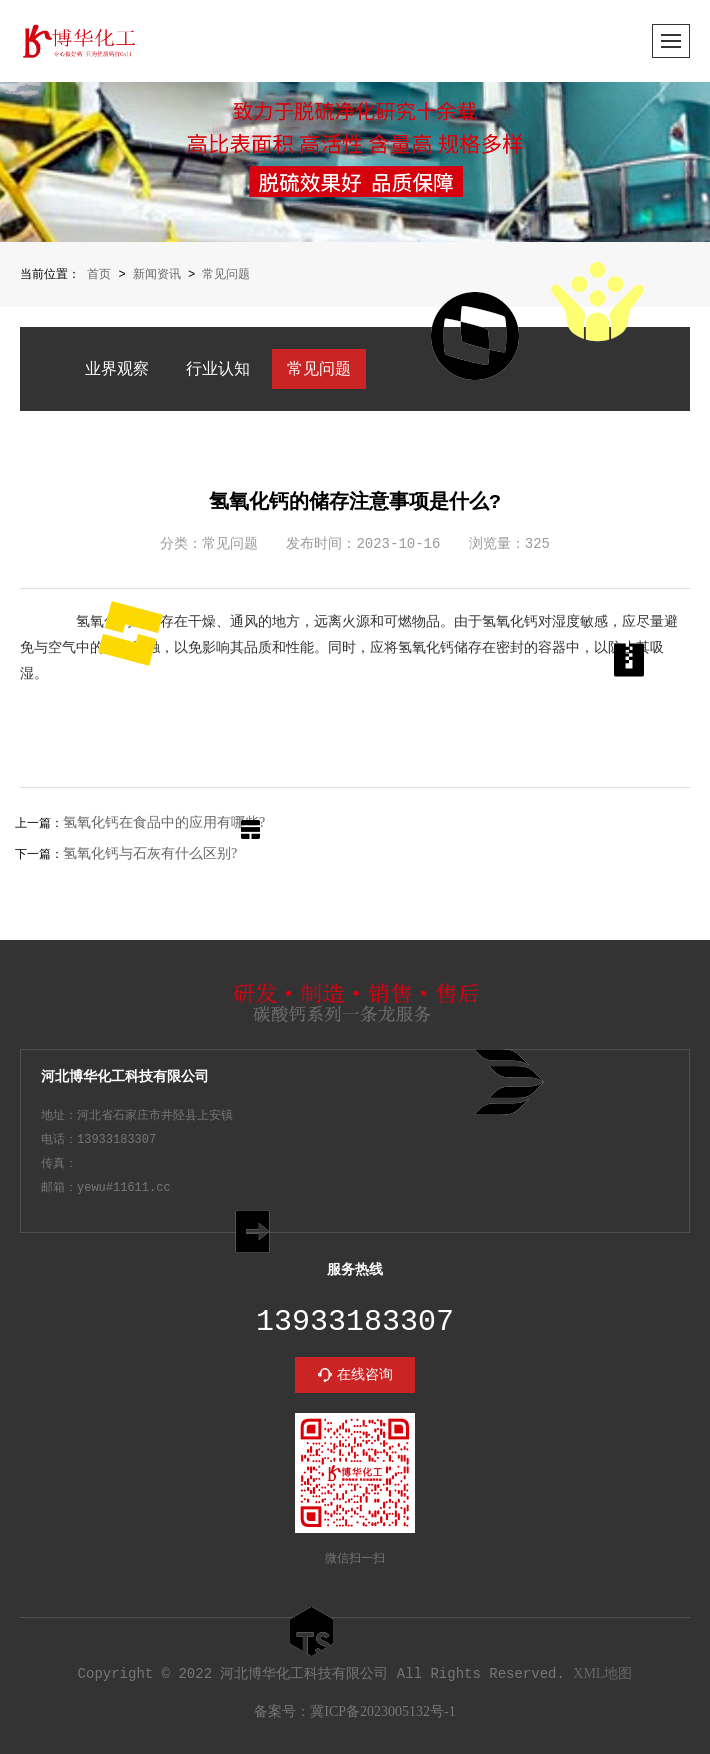 This screenshot has width=710, height=1754. What do you see at coordinates (509, 1082) in the screenshot?
I see `bombardier company logo` at bounding box center [509, 1082].